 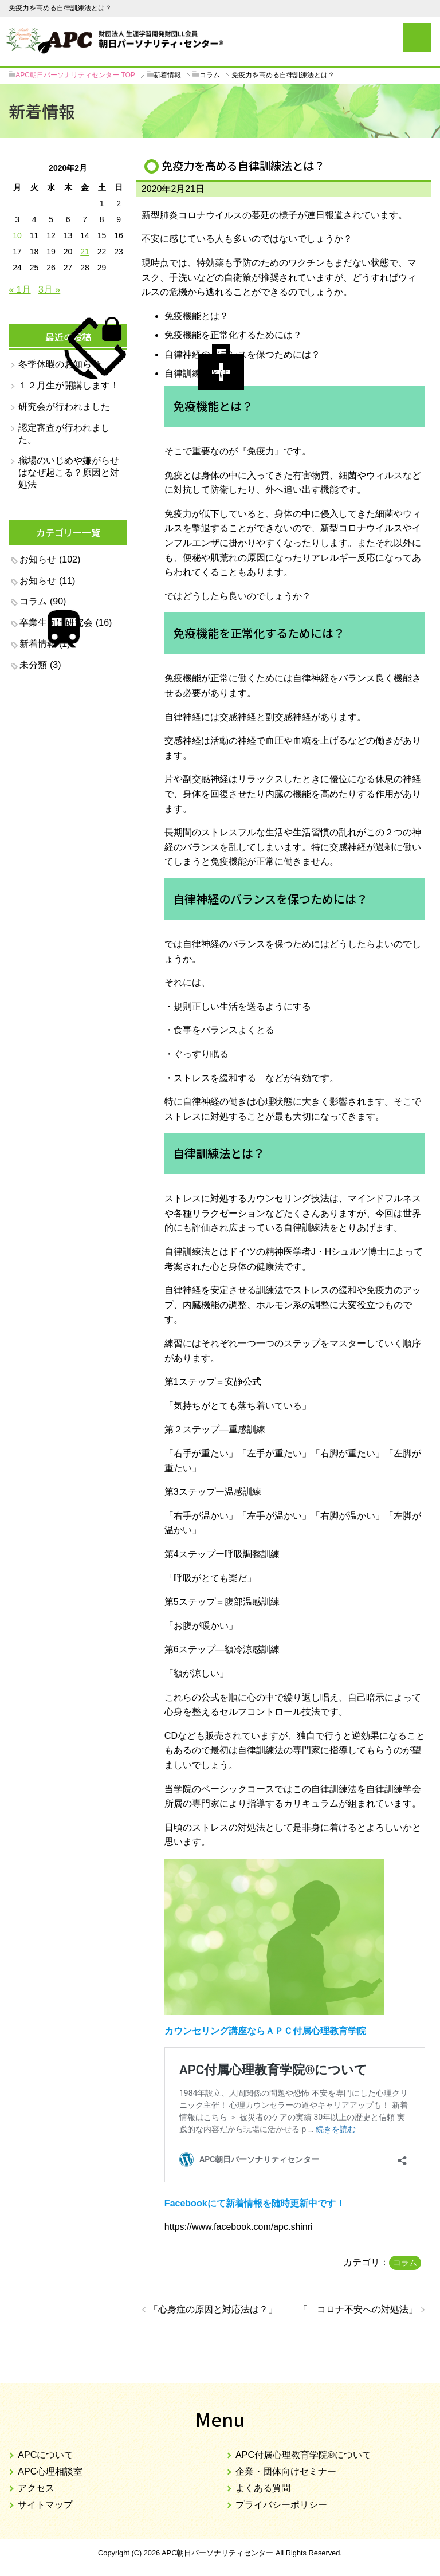 I want to click on view train schedules or routes, so click(x=64, y=630).